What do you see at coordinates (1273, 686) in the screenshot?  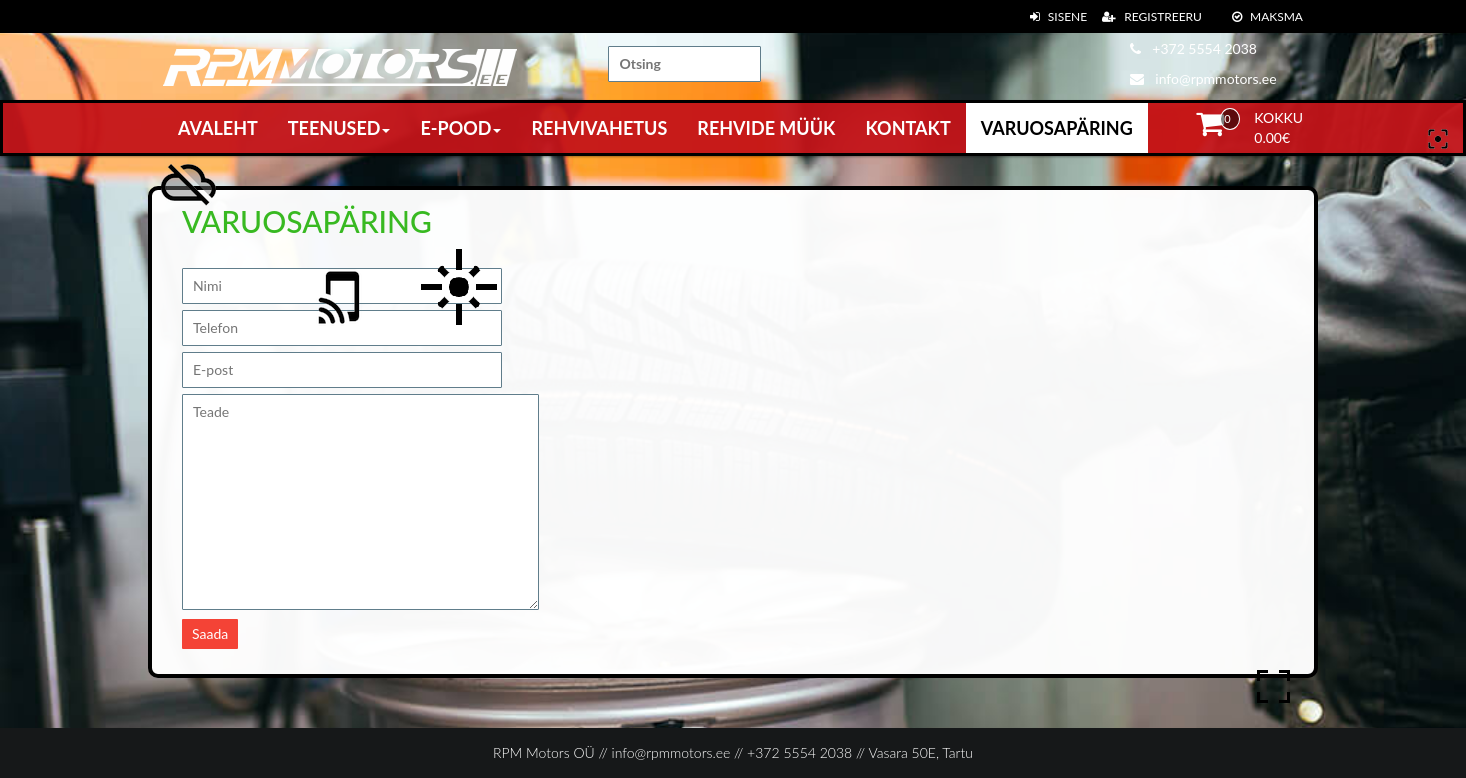 I see `scan a QR code or barcode` at bounding box center [1273, 686].